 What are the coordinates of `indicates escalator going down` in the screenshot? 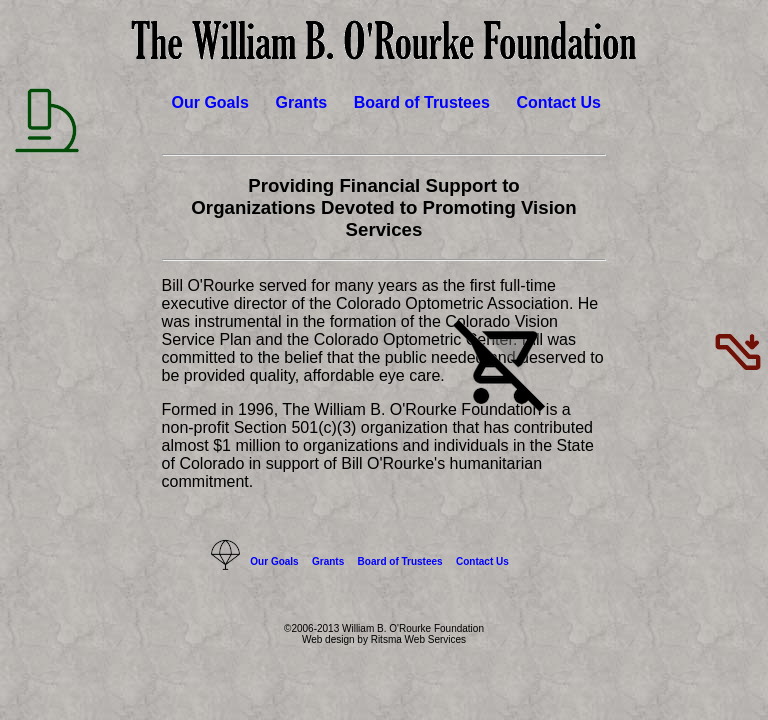 It's located at (738, 352).